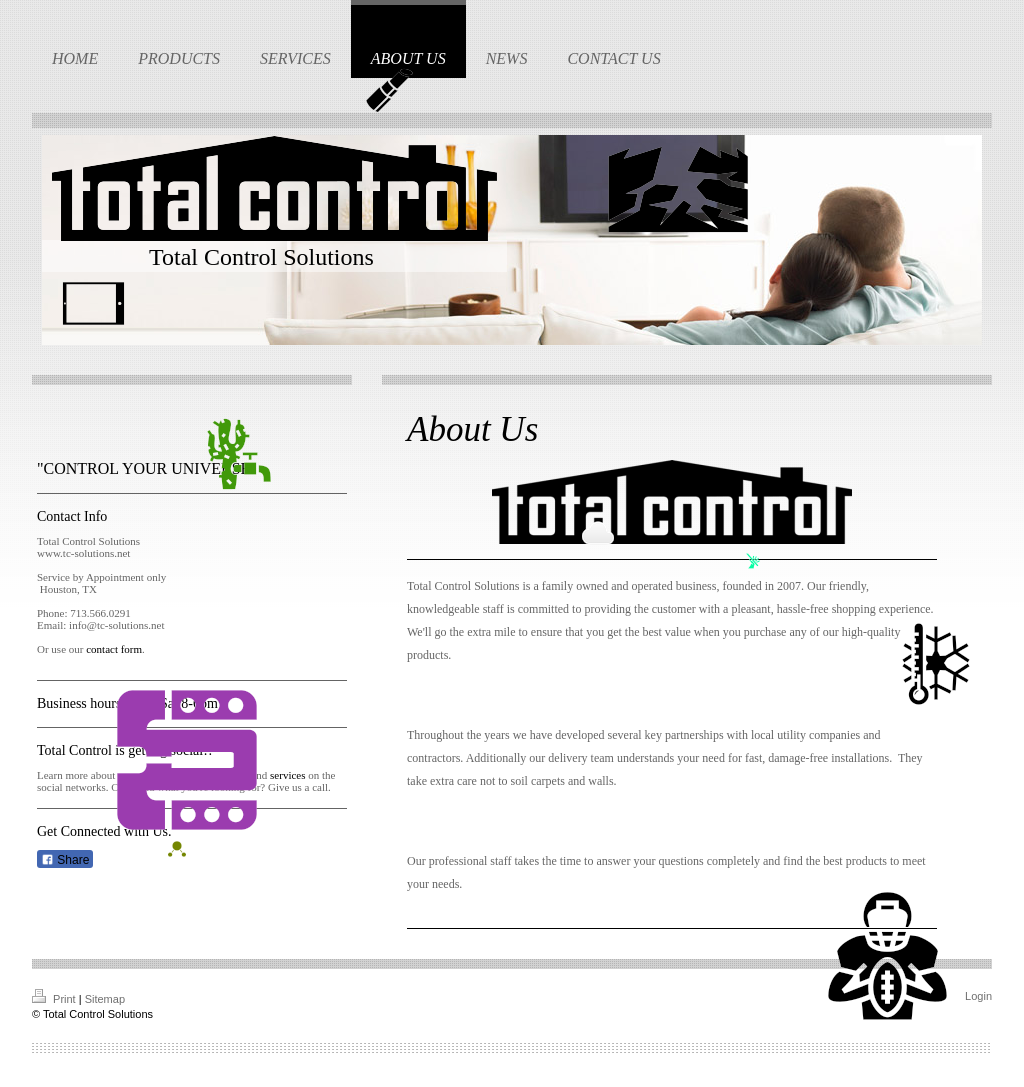 The width and height of the screenshot is (1024, 1087). What do you see at coordinates (187, 760) in the screenshot?
I see `connect or link two components together` at bounding box center [187, 760].